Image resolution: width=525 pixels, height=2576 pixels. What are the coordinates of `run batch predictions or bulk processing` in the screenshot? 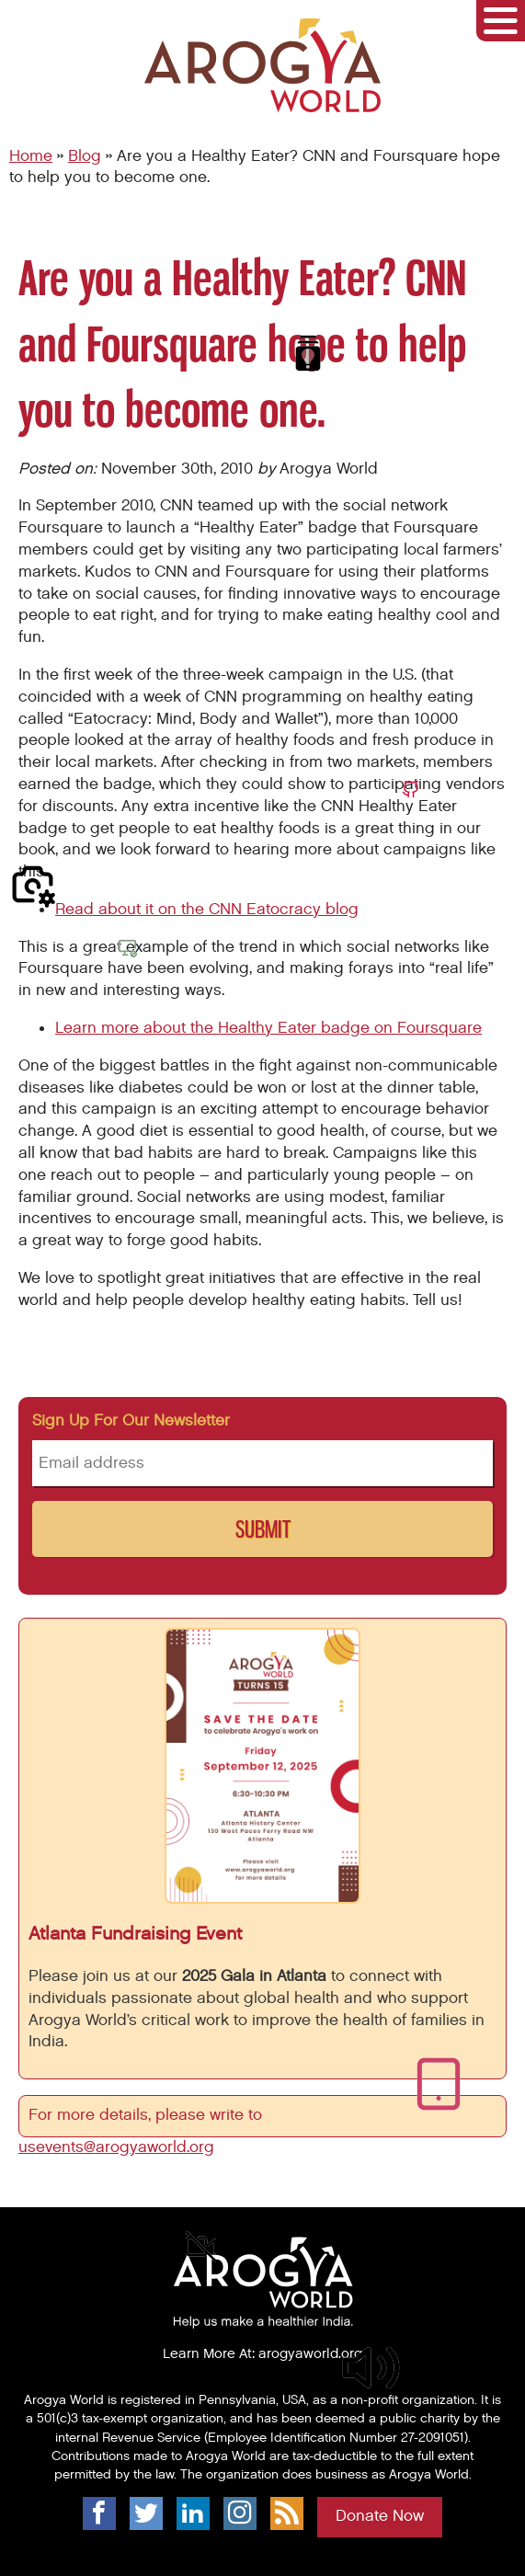 It's located at (308, 353).